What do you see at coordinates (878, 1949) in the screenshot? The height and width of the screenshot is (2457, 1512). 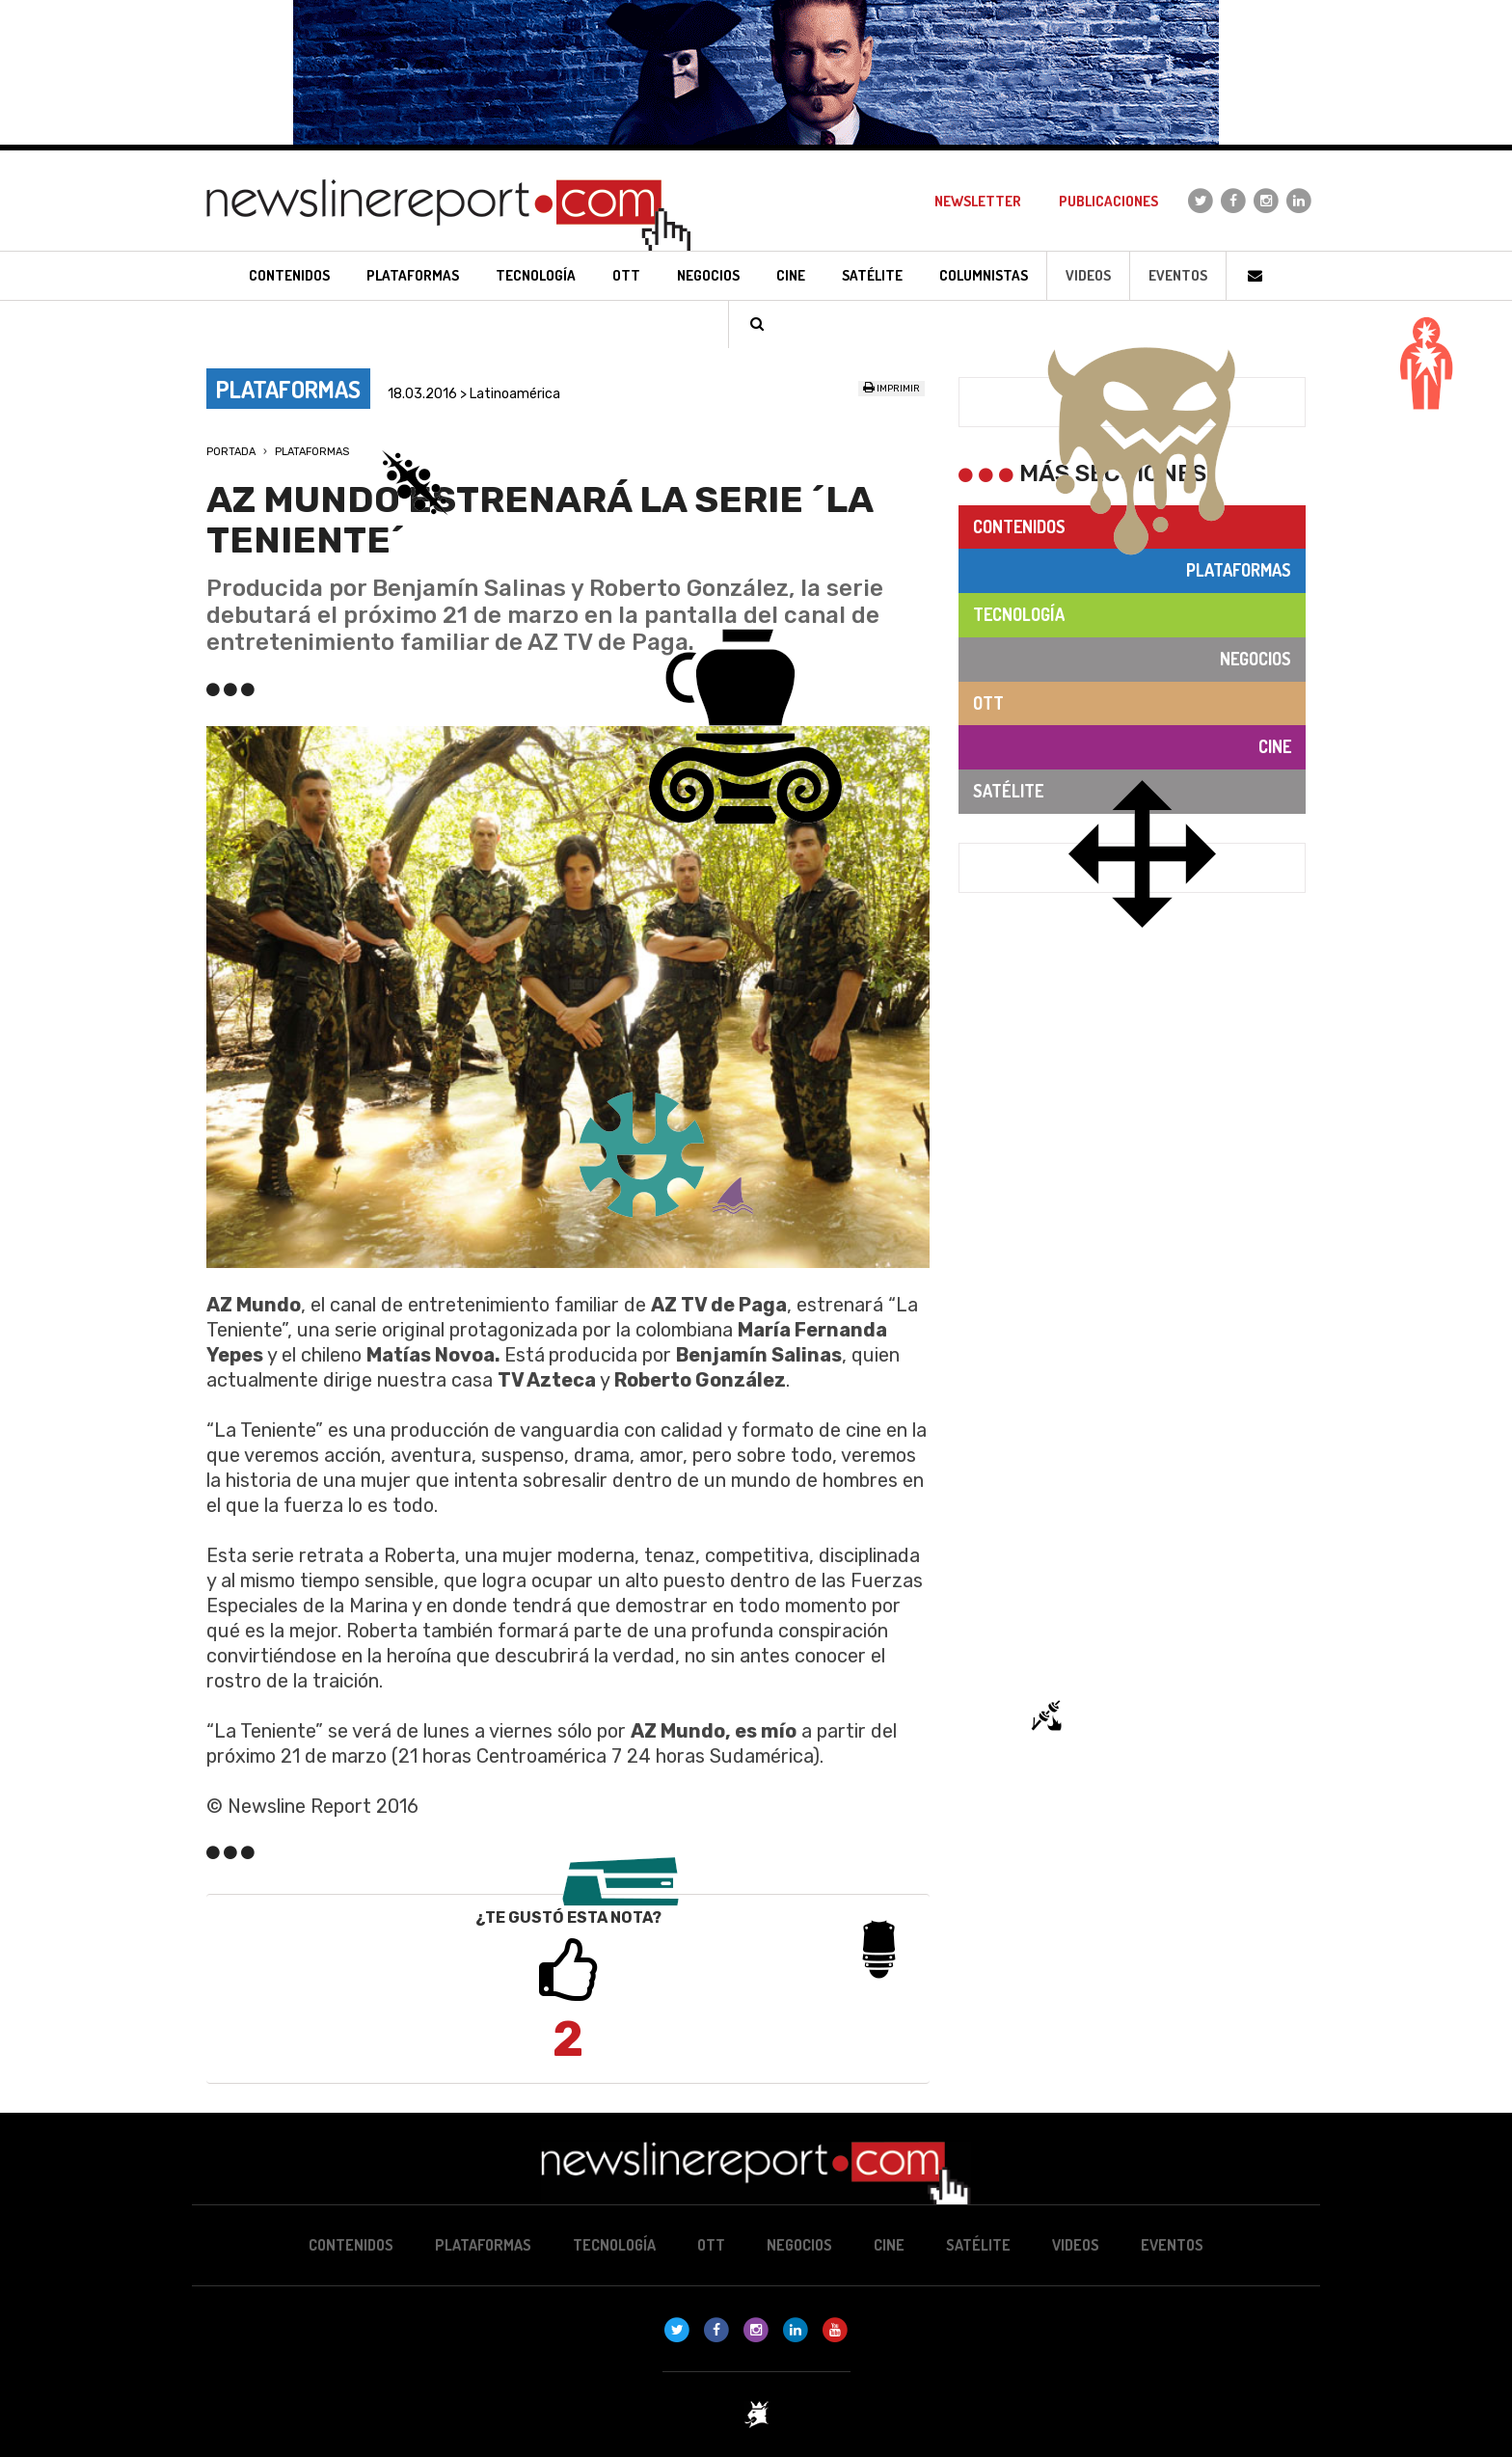 I see `equip body armor to your character` at bounding box center [878, 1949].